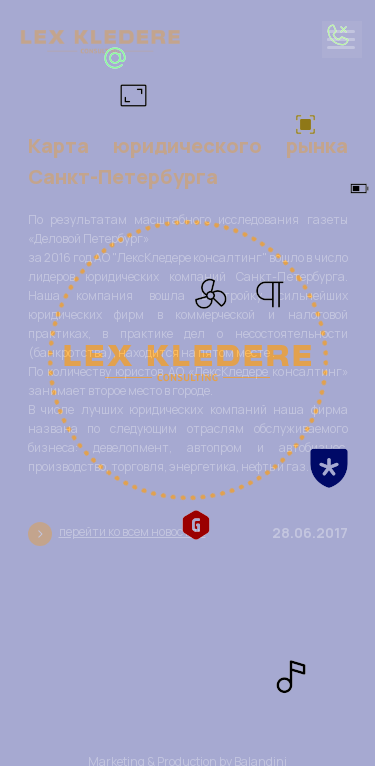 This screenshot has height=766, width=375. I want to click on play or access music, so click(291, 676).